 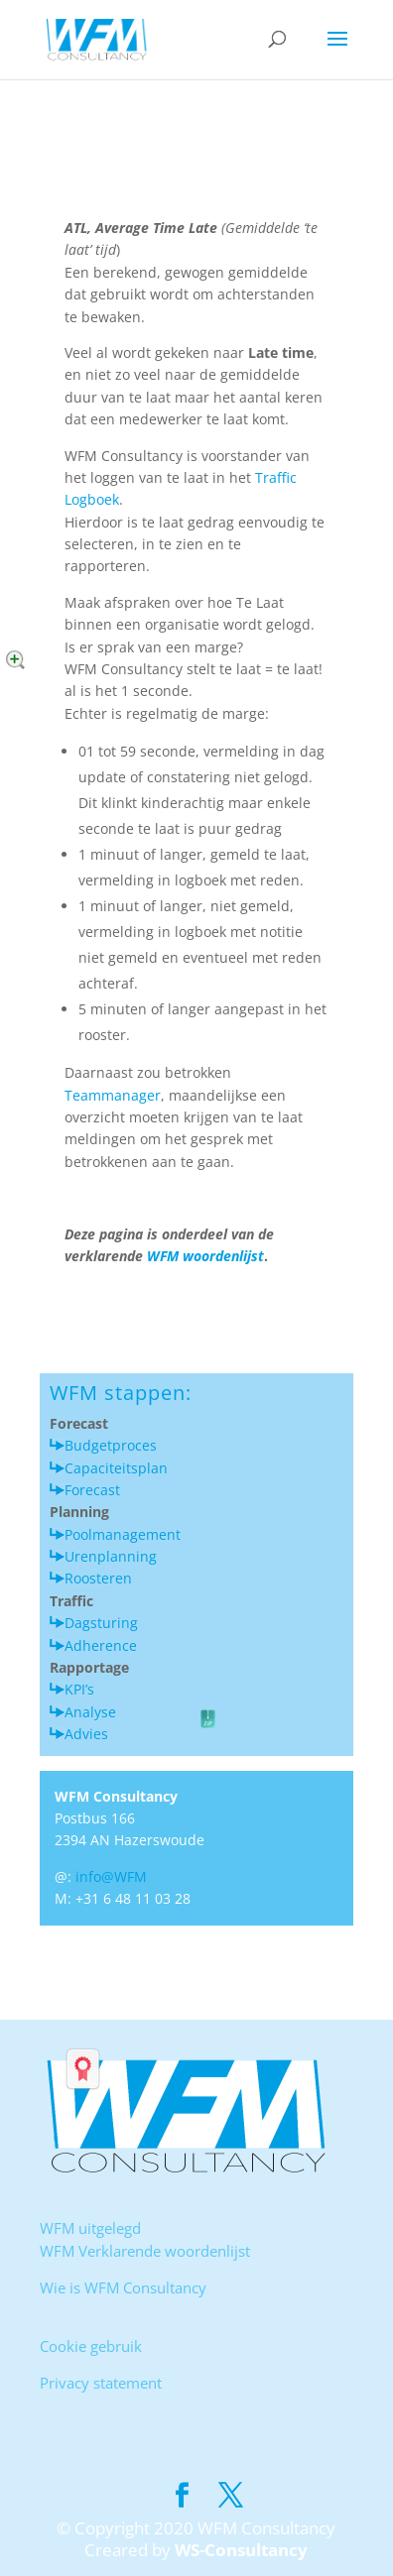 I want to click on zoom in on the current view, so click(x=15, y=659).